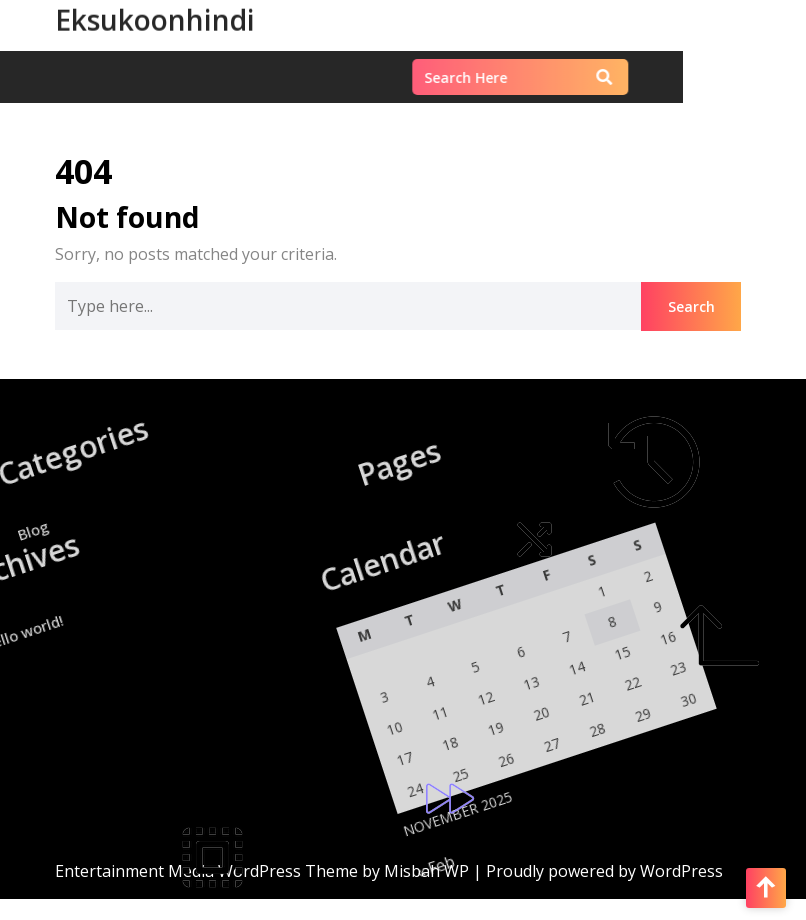 The width and height of the screenshot is (806, 920). Describe the element at coordinates (534, 539) in the screenshot. I see `shuffle or randomize content order` at that location.